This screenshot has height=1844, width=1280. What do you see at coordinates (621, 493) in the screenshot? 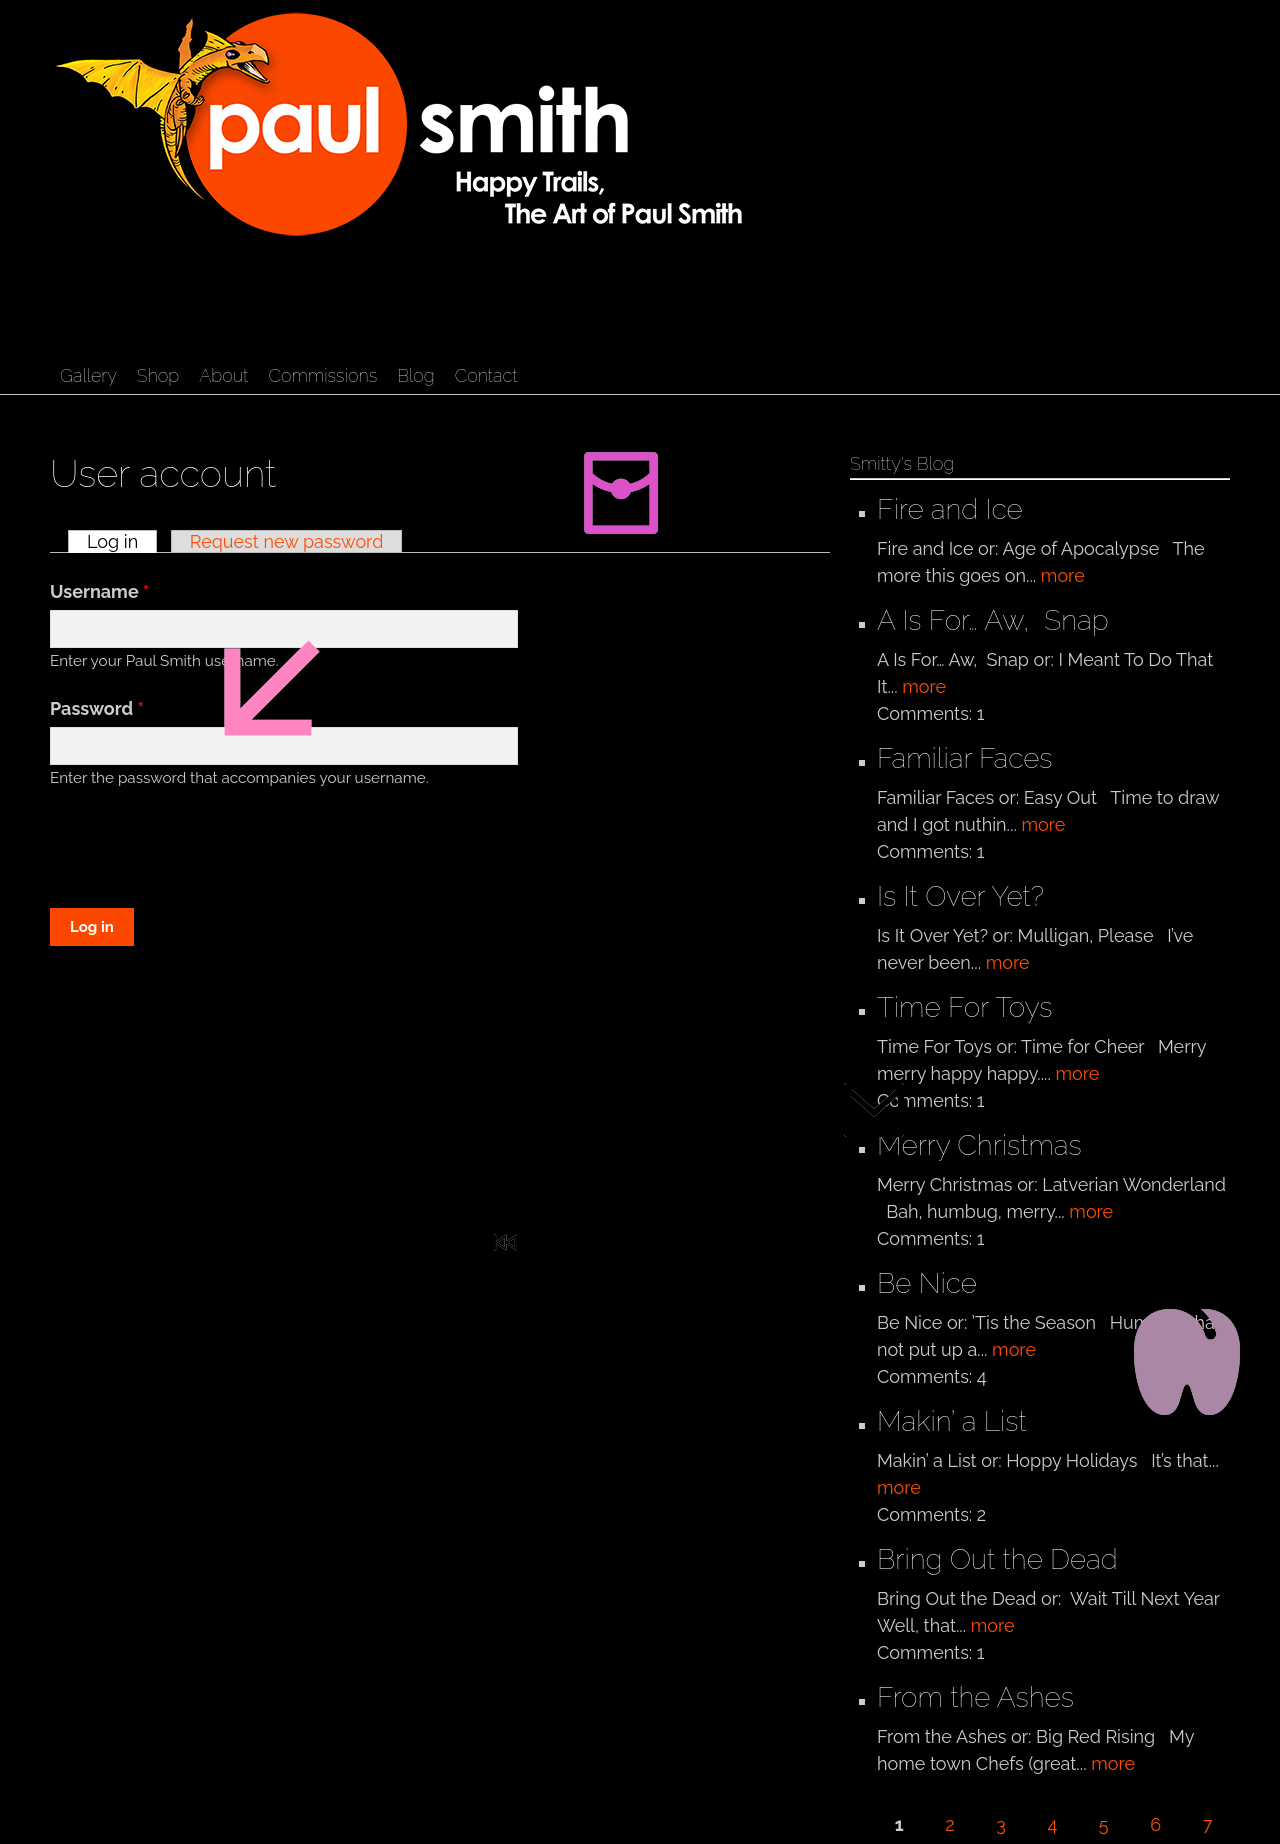
I see `send or receive a red packet (hongbao)` at bounding box center [621, 493].